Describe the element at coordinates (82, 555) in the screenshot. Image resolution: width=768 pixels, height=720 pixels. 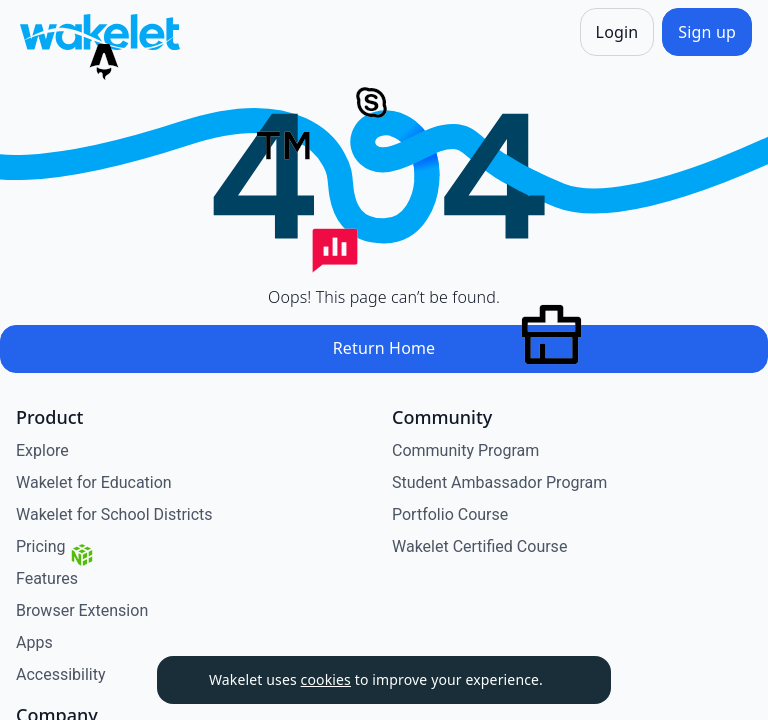
I see `NumPy library or package integration` at that location.